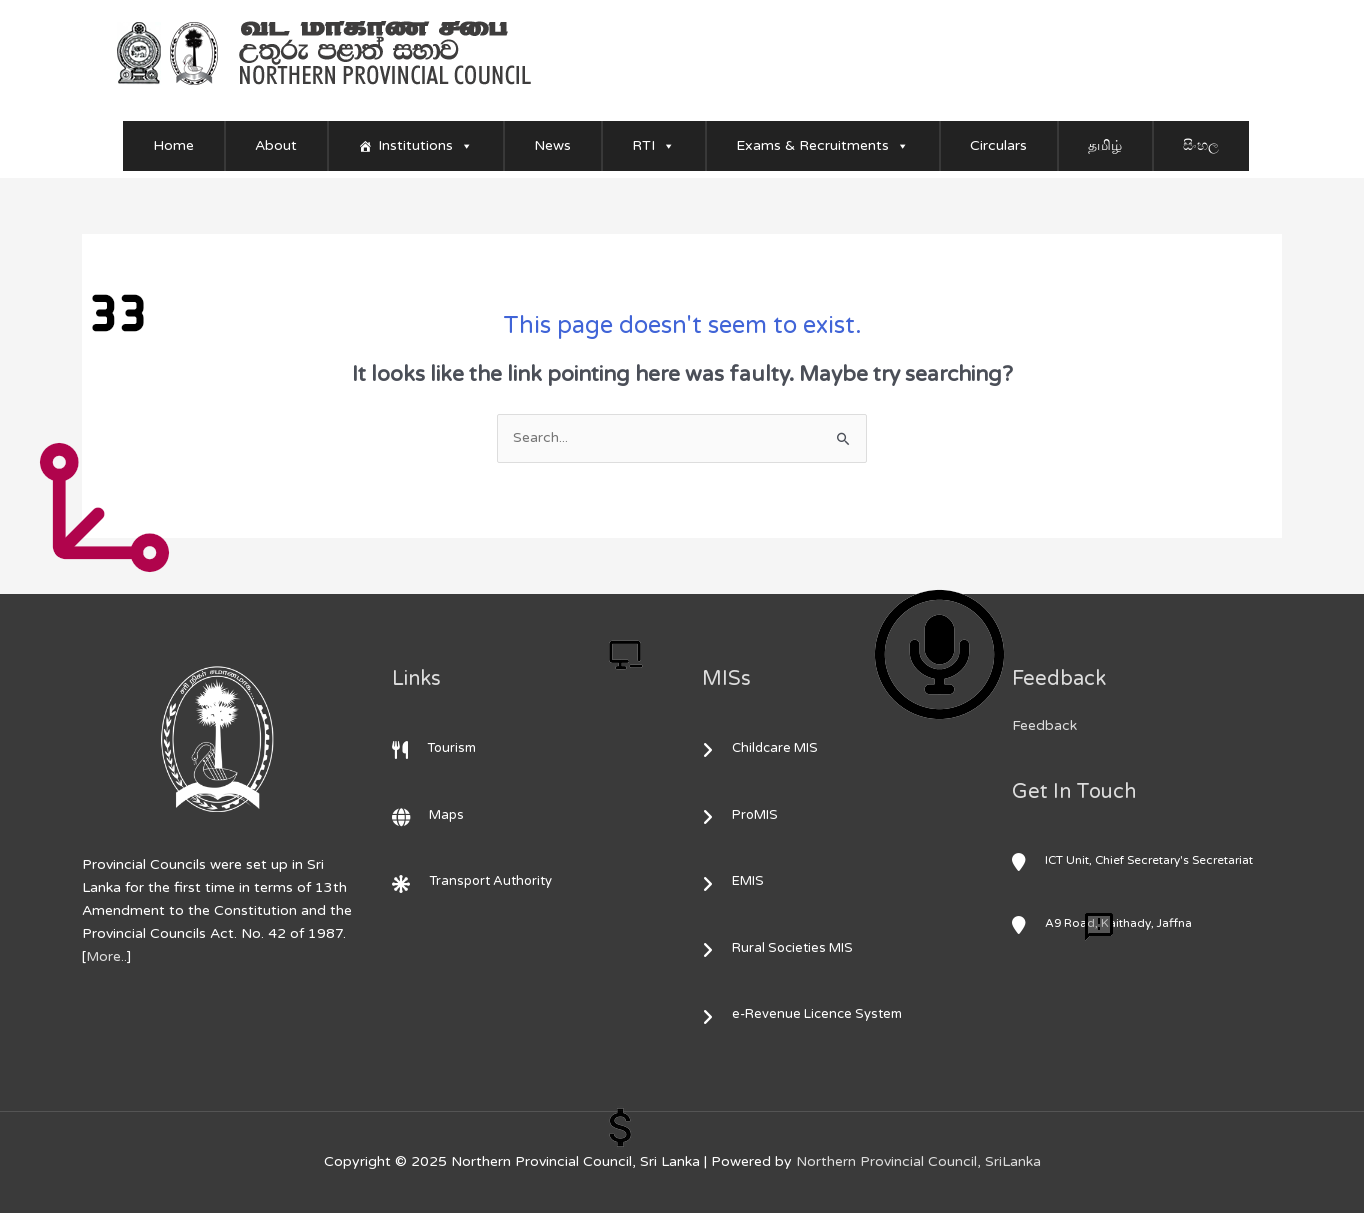 The height and width of the screenshot is (1213, 1364). Describe the element at coordinates (104, 507) in the screenshot. I see `adjust 3d scale or dimensions` at that location.